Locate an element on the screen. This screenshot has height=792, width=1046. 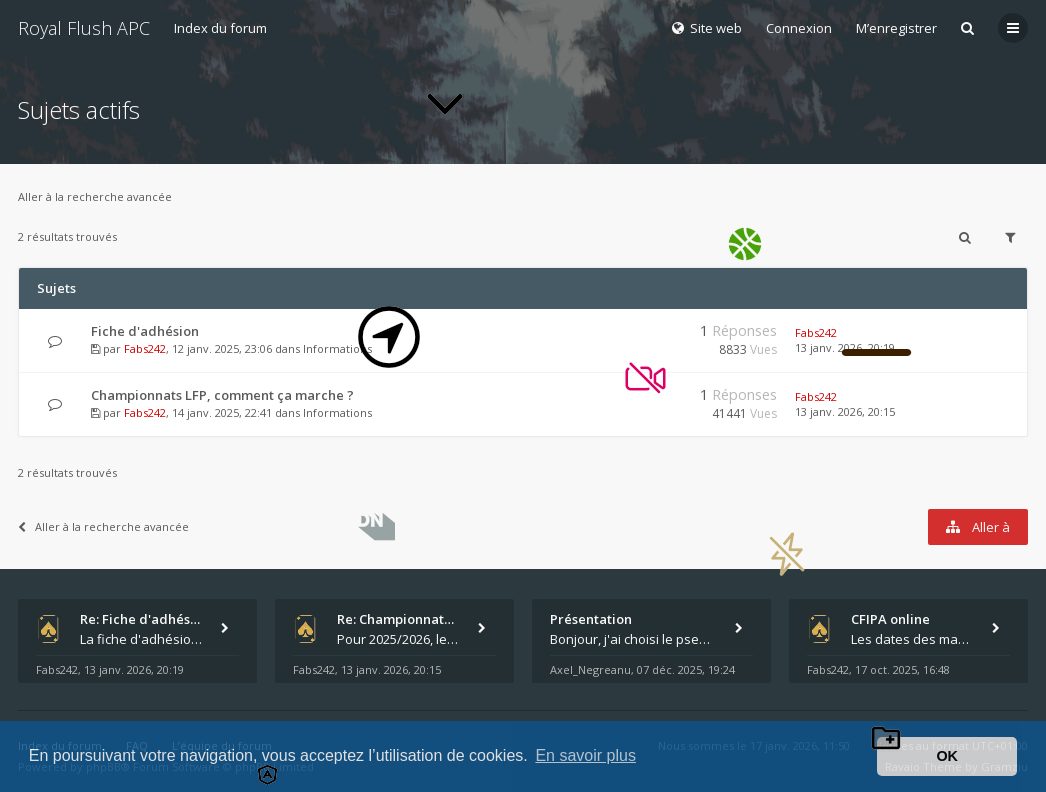
expand a dropdown menu or collapsed section is located at coordinates (445, 104).